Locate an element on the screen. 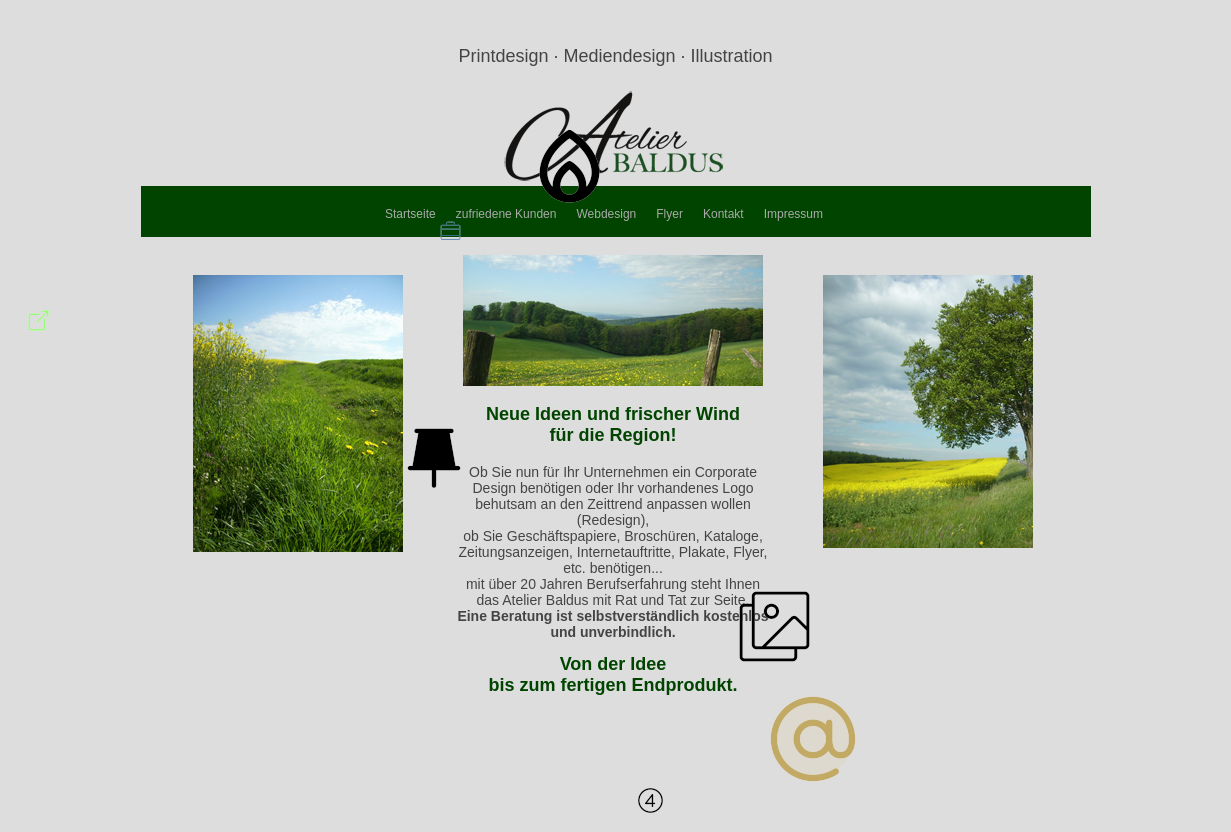  mention a user in a post or comment is located at coordinates (813, 739).